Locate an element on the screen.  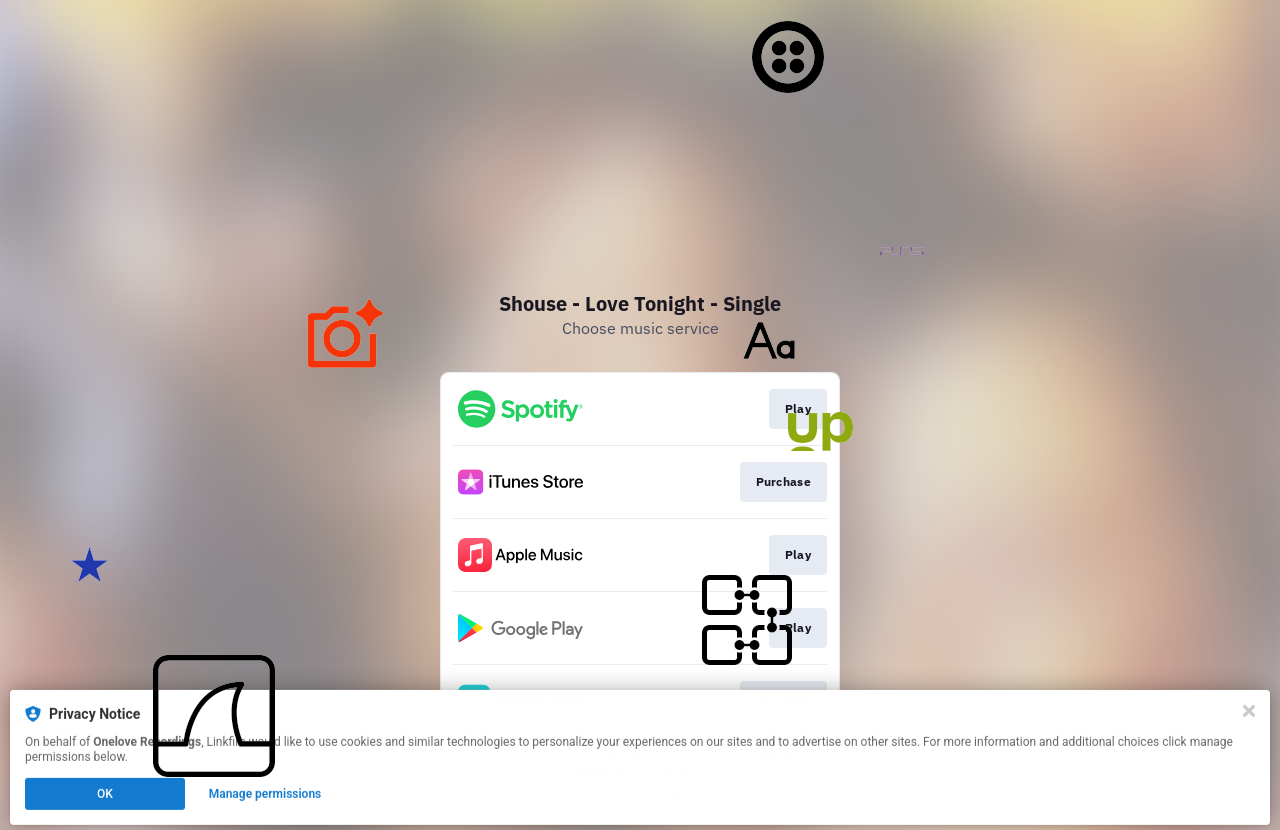
PlayStation 5 brand logo is located at coordinates (902, 251).